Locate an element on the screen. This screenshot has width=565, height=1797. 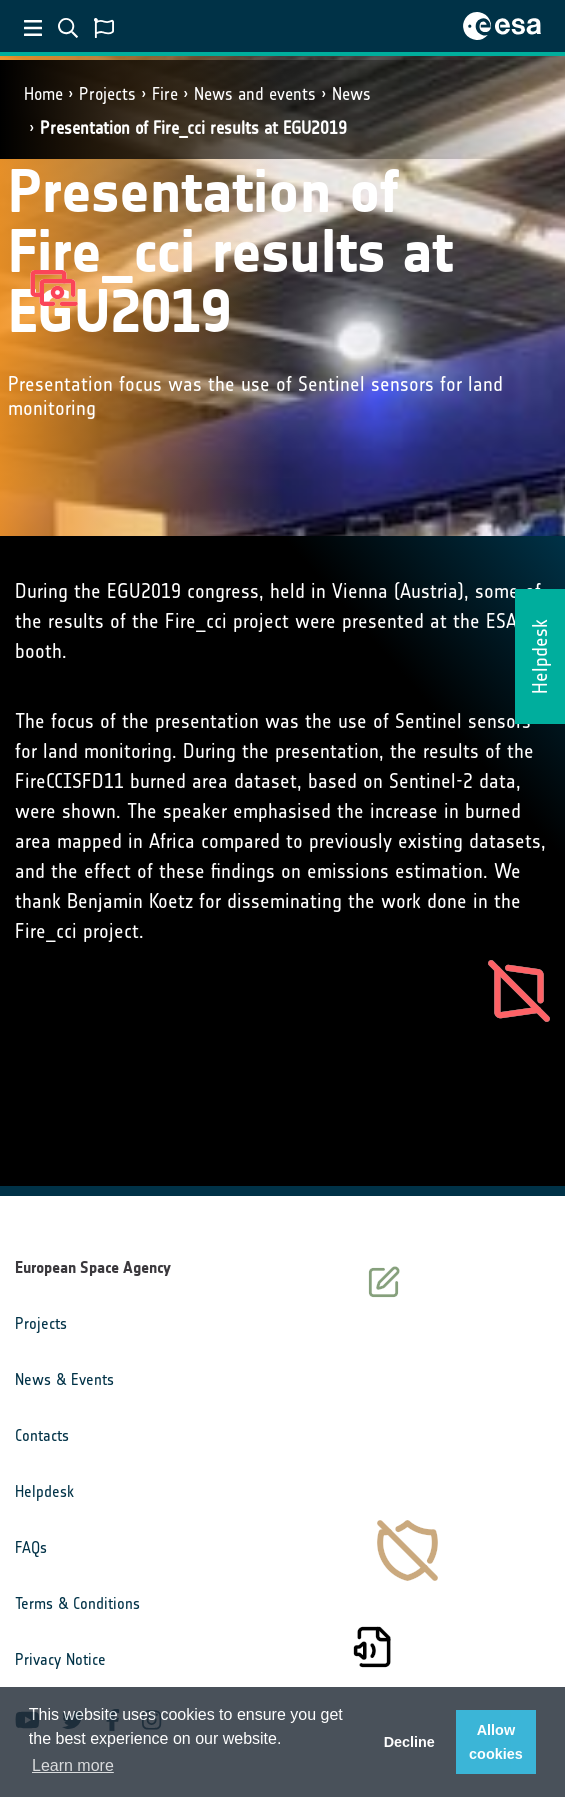
disable security protection is located at coordinates (407, 1550).